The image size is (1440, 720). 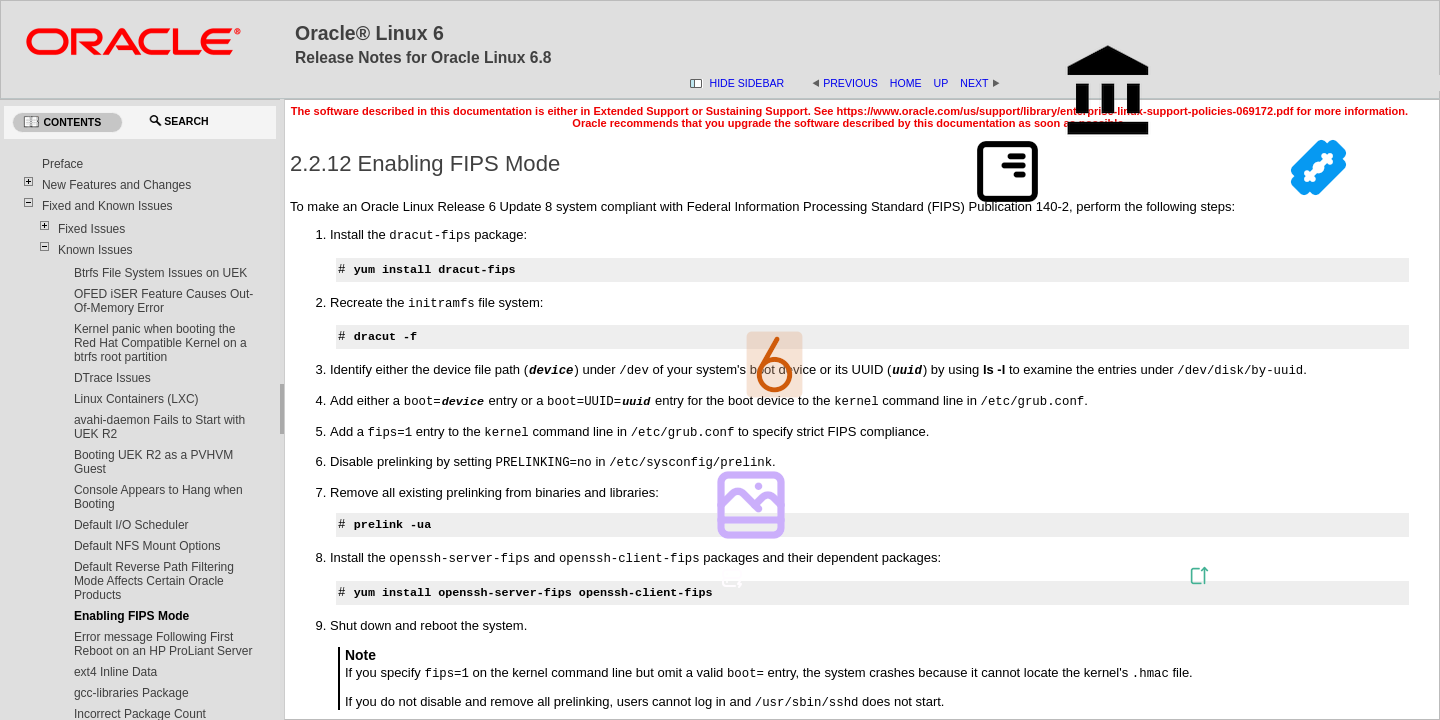 What do you see at coordinates (732, 578) in the screenshot?
I see `server power status or electrical connection` at bounding box center [732, 578].